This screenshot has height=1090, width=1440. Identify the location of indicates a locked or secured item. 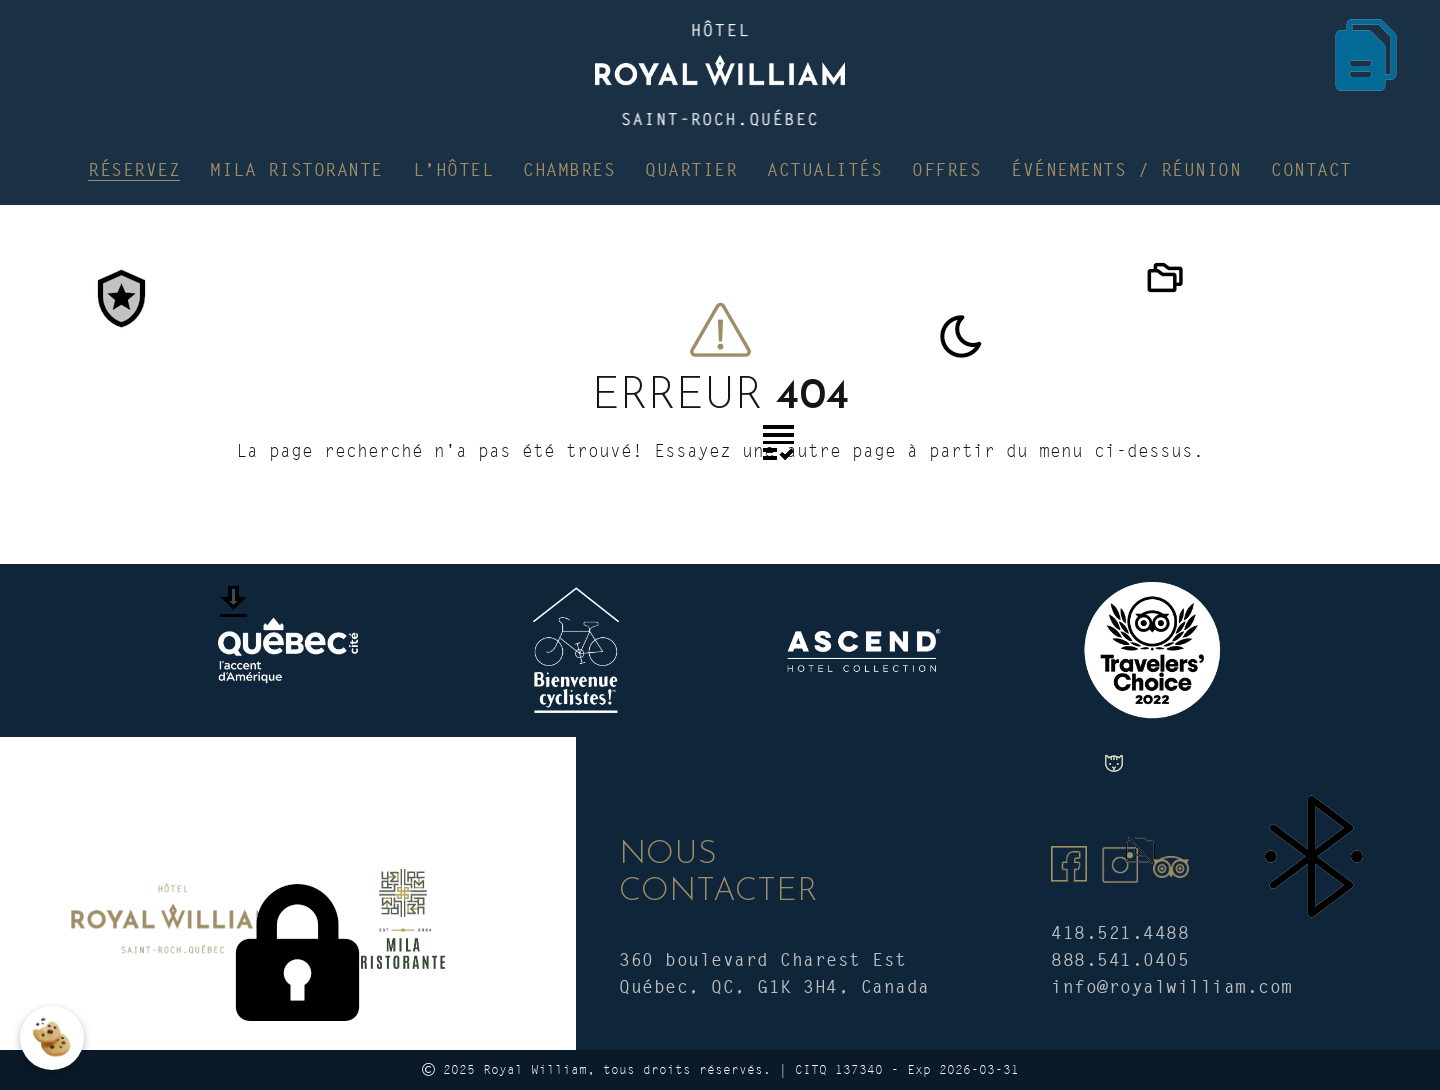
(297, 952).